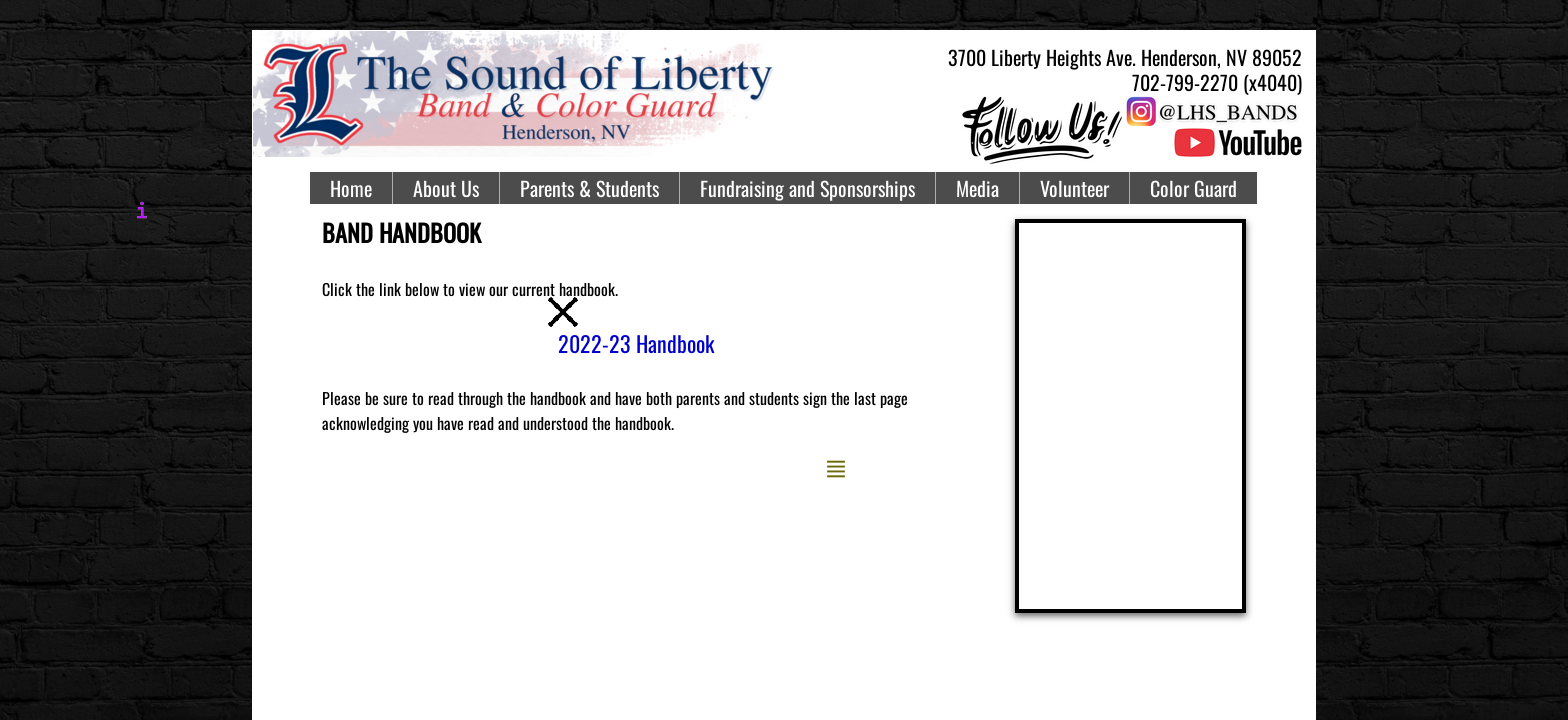  What do you see at coordinates (142, 210) in the screenshot?
I see `view more information or details` at bounding box center [142, 210].